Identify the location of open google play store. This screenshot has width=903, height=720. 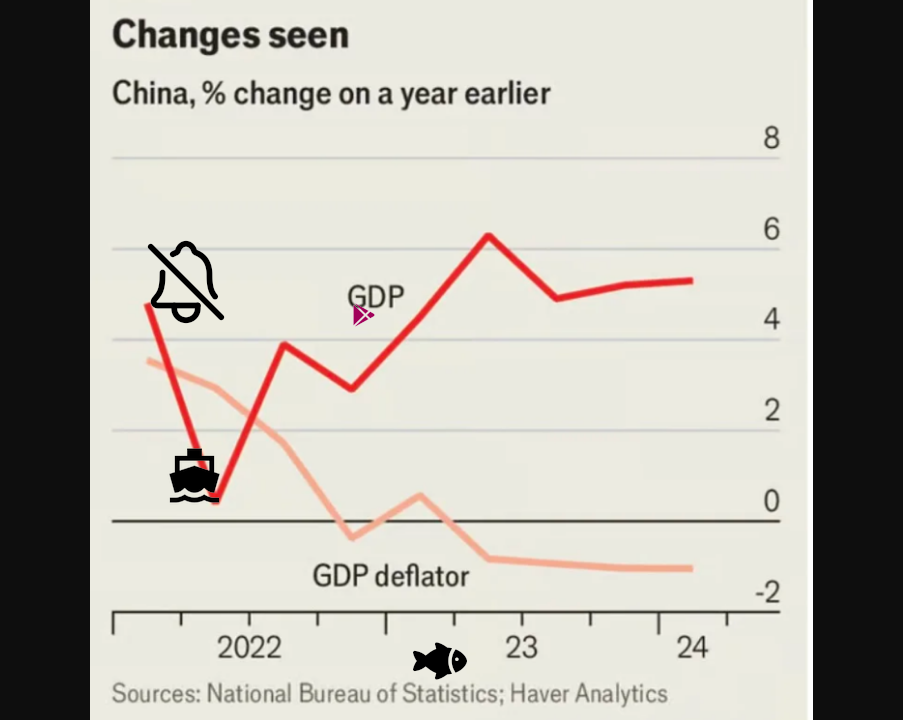
(364, 315).